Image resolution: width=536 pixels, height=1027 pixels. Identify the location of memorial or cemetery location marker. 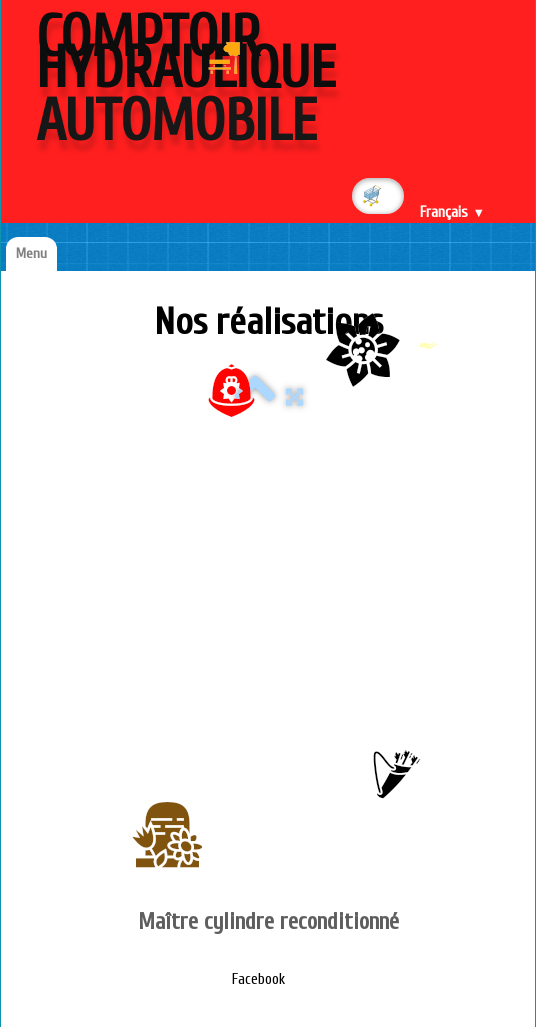
(167, 833).